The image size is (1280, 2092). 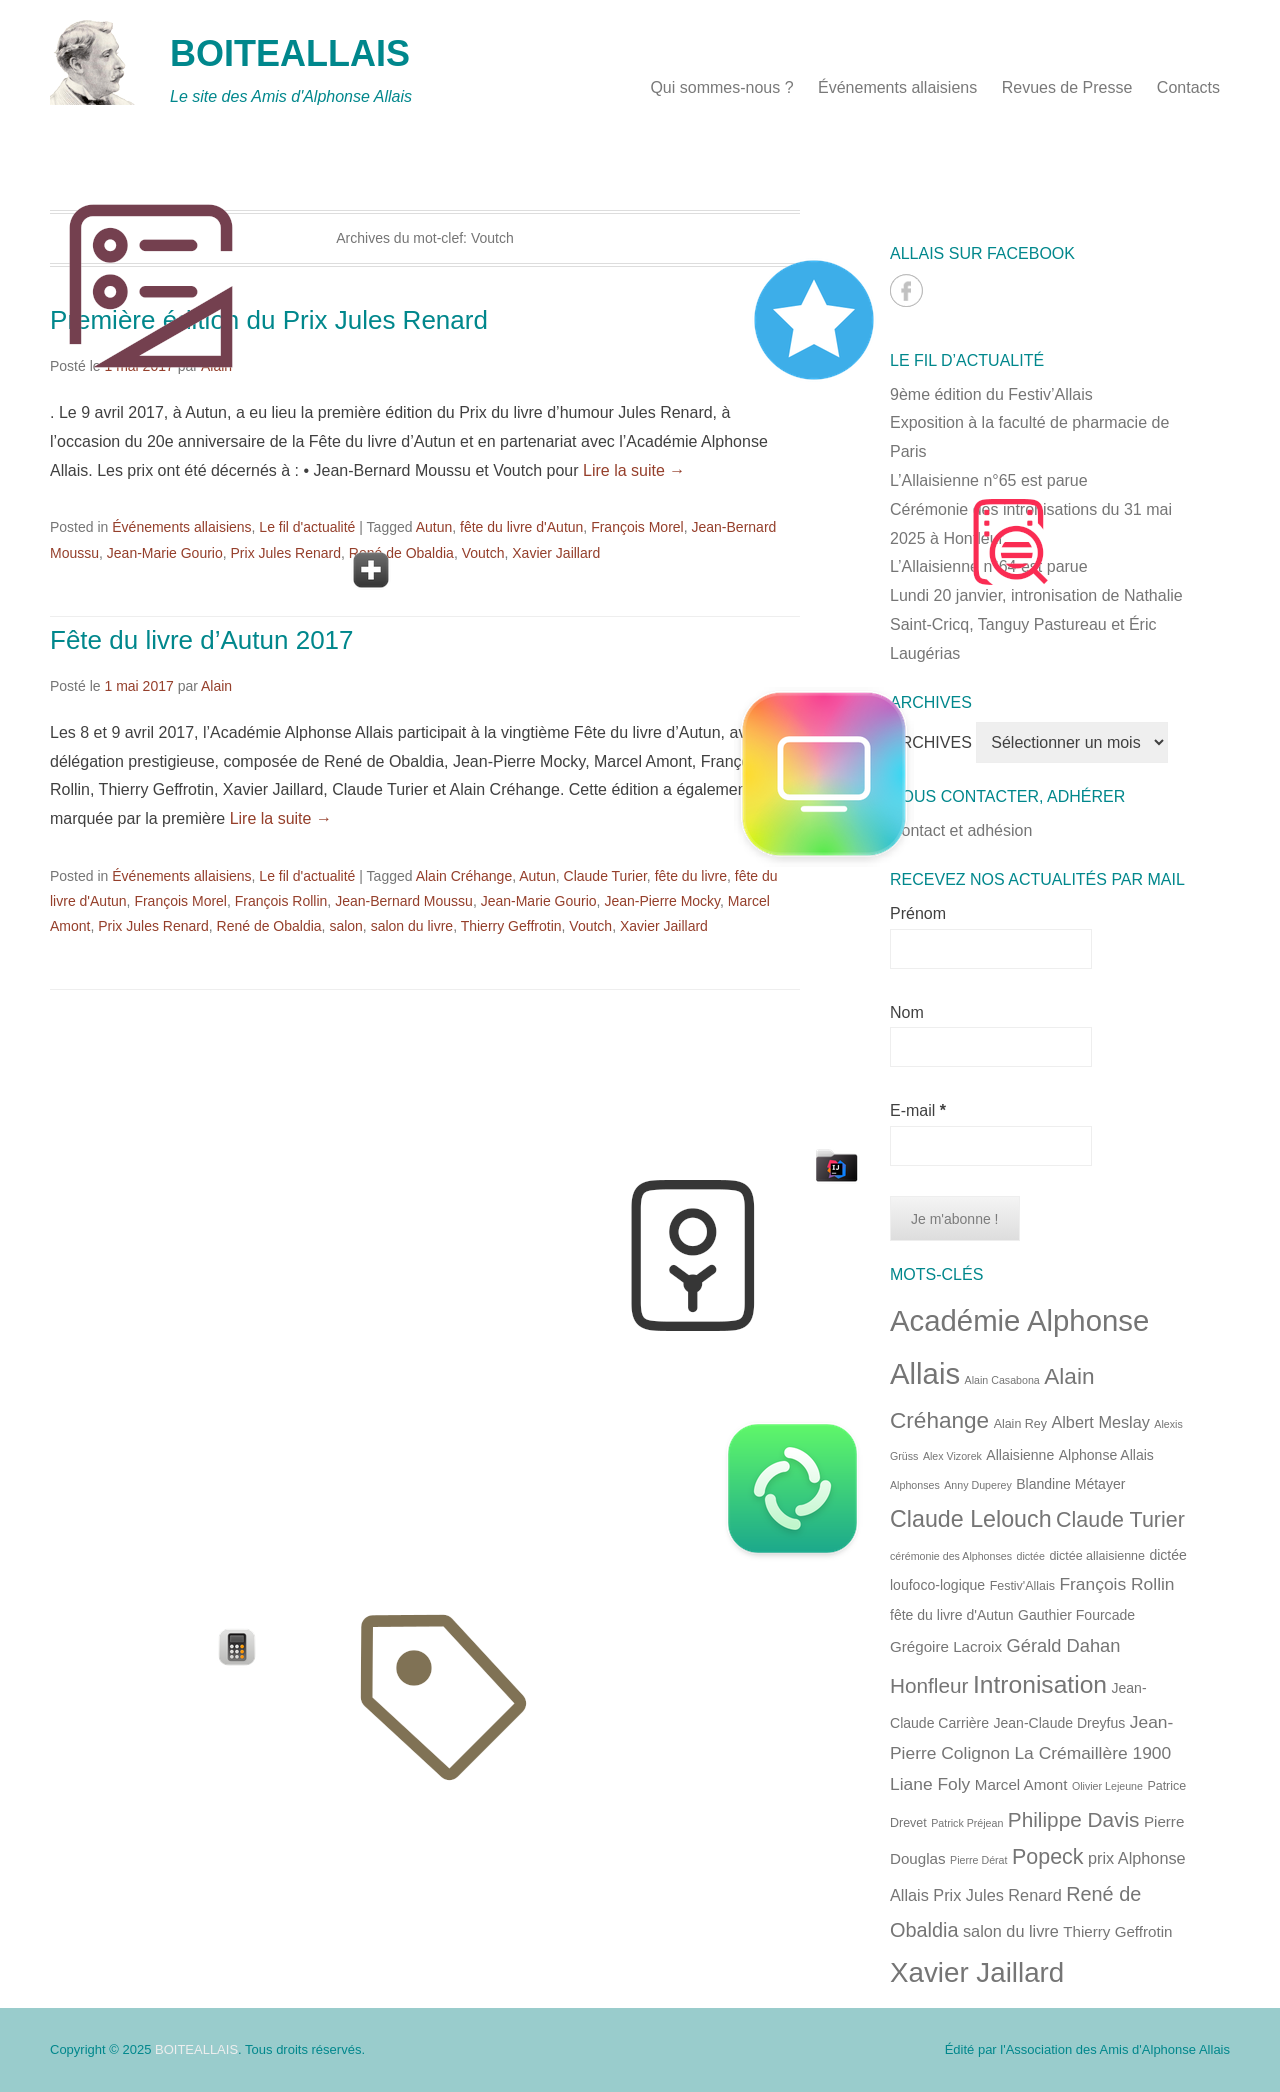 I want to click on open Element messaging app, so click(x=792, y=1488).